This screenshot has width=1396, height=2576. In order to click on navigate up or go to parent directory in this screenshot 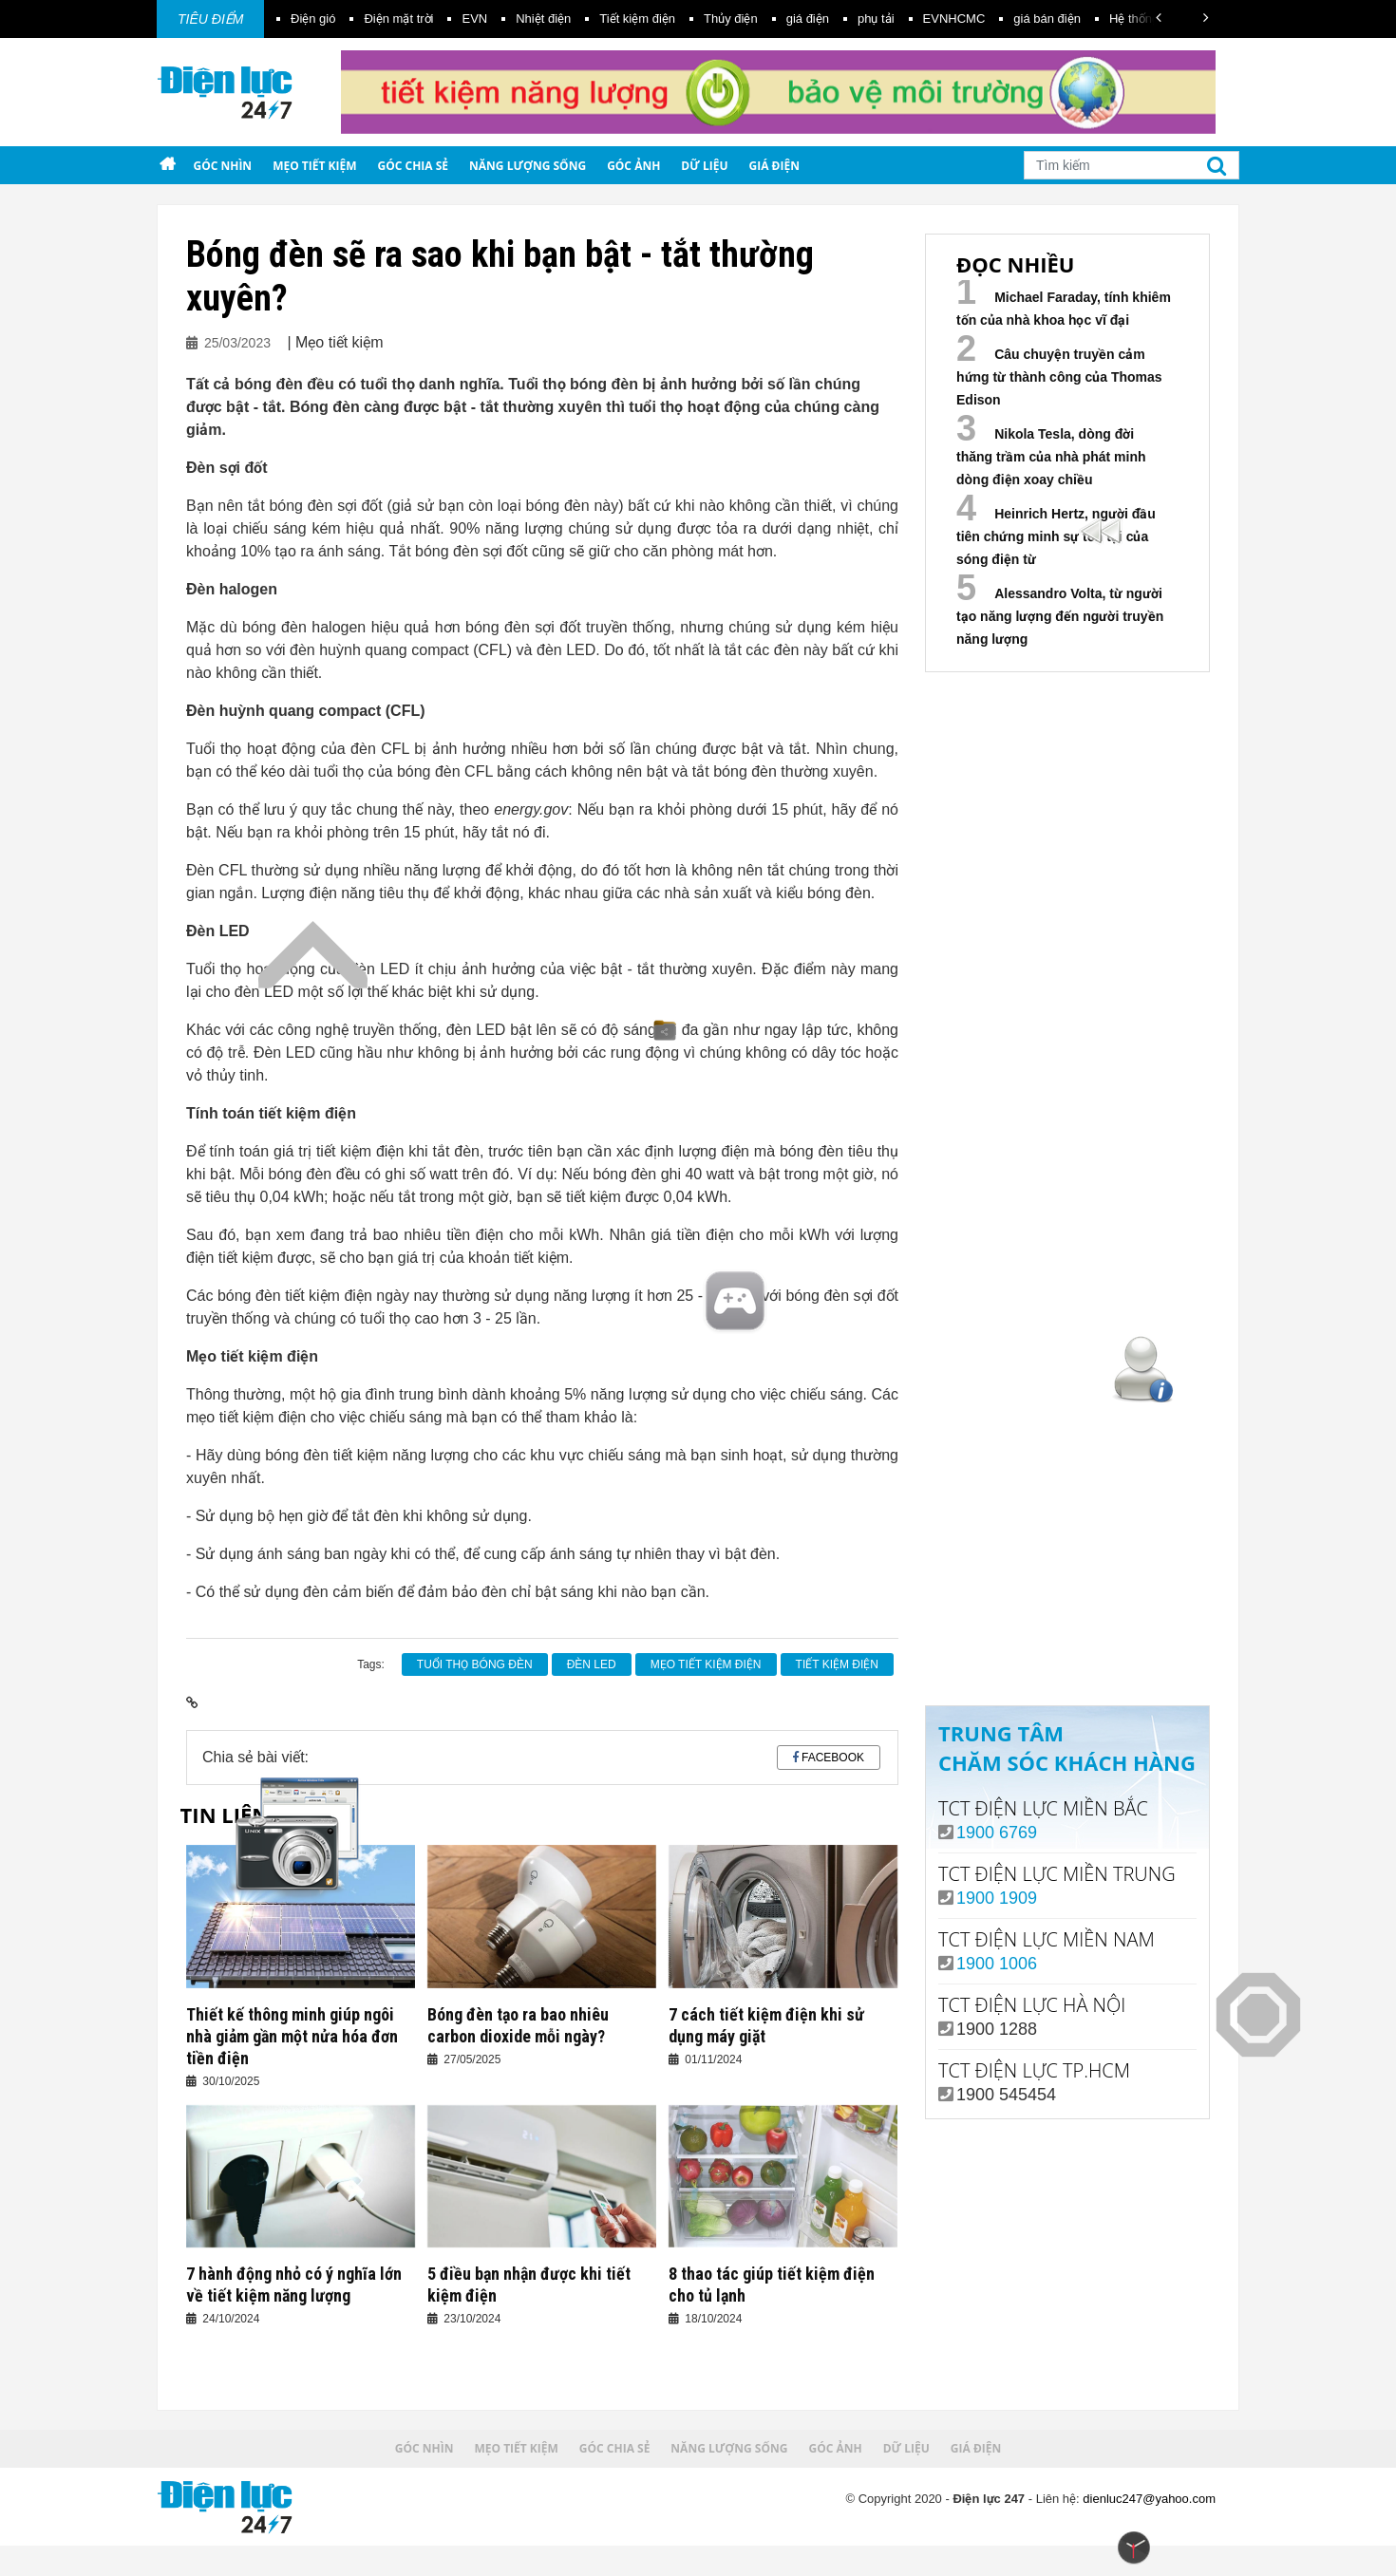, I will do `click(312, 951)`.